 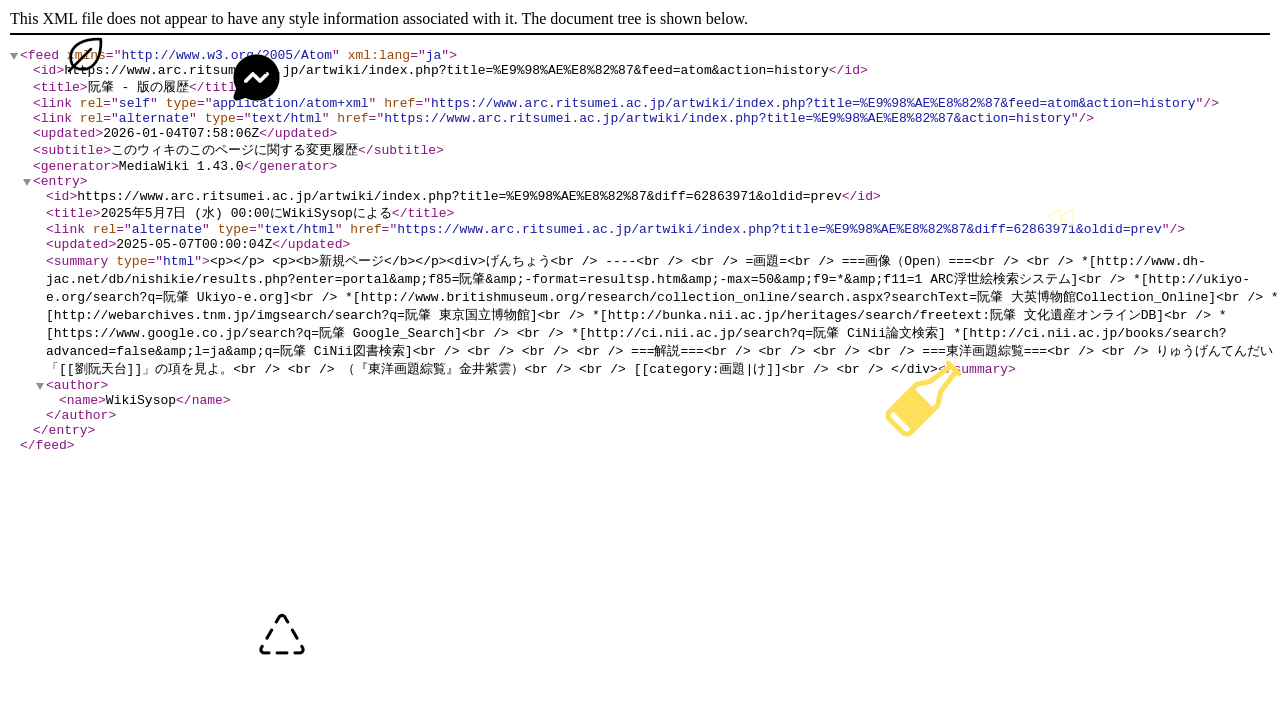 What do you see at coordinates (256, 77) in the screenshot?
I see `open facebook messenger` at bounding box center [256, 77].